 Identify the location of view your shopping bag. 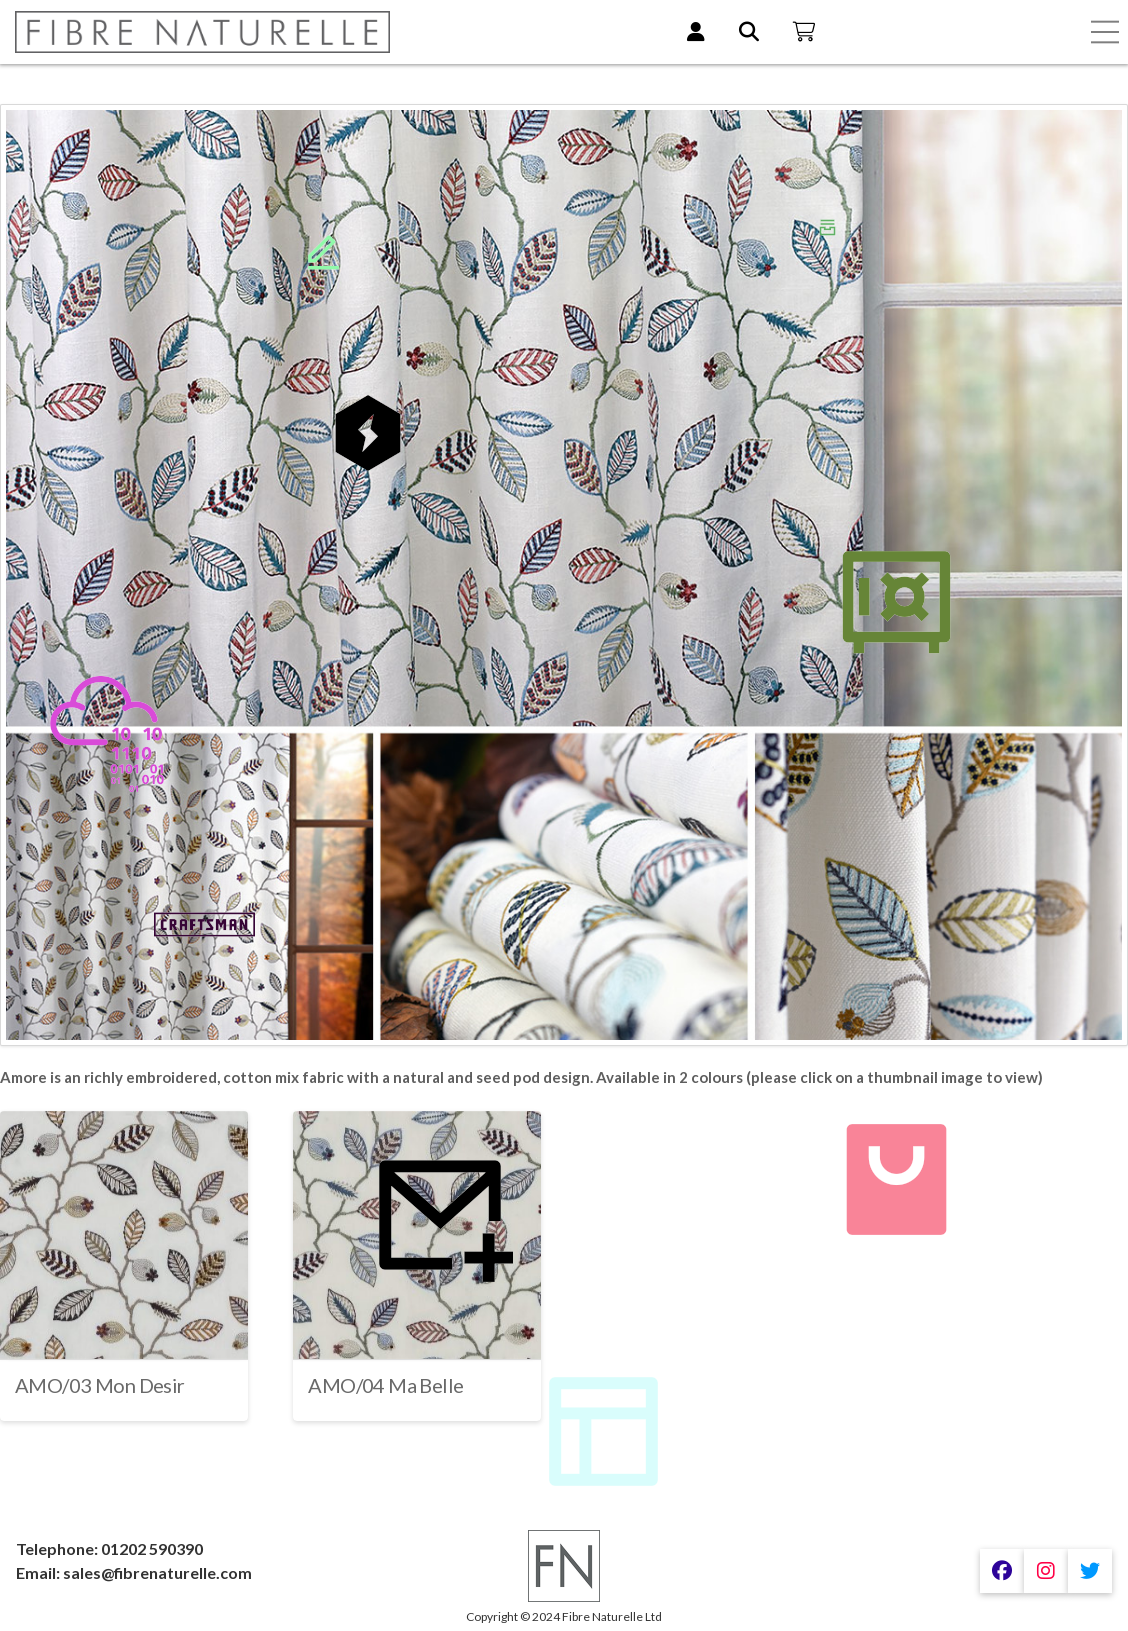
(896, 1179).